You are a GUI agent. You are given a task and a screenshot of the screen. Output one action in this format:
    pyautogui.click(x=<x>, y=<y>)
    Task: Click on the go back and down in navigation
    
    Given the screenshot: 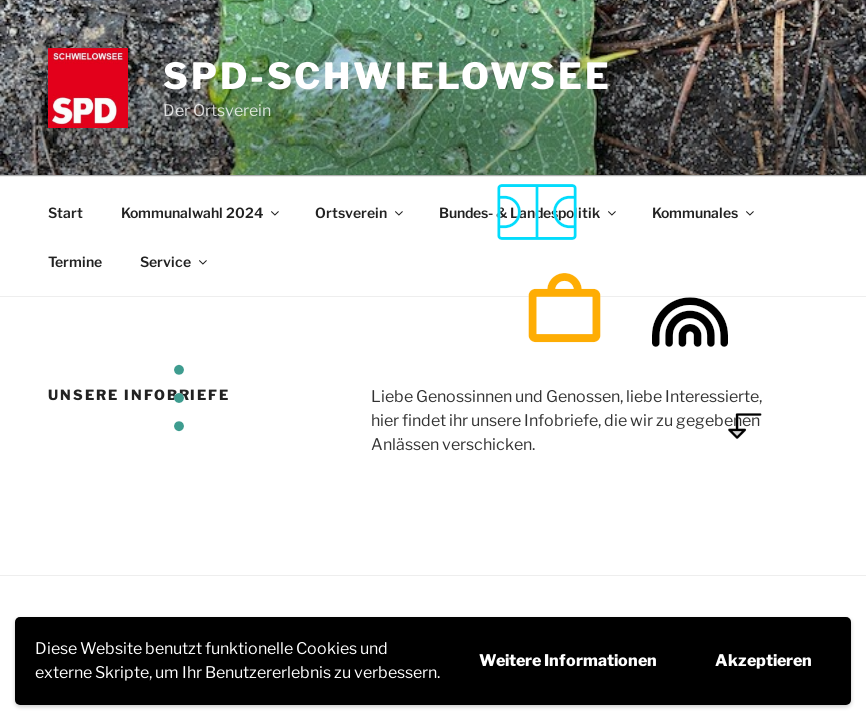 What is the action you would take?
    pyautogui.click(x=743, y=423)
    